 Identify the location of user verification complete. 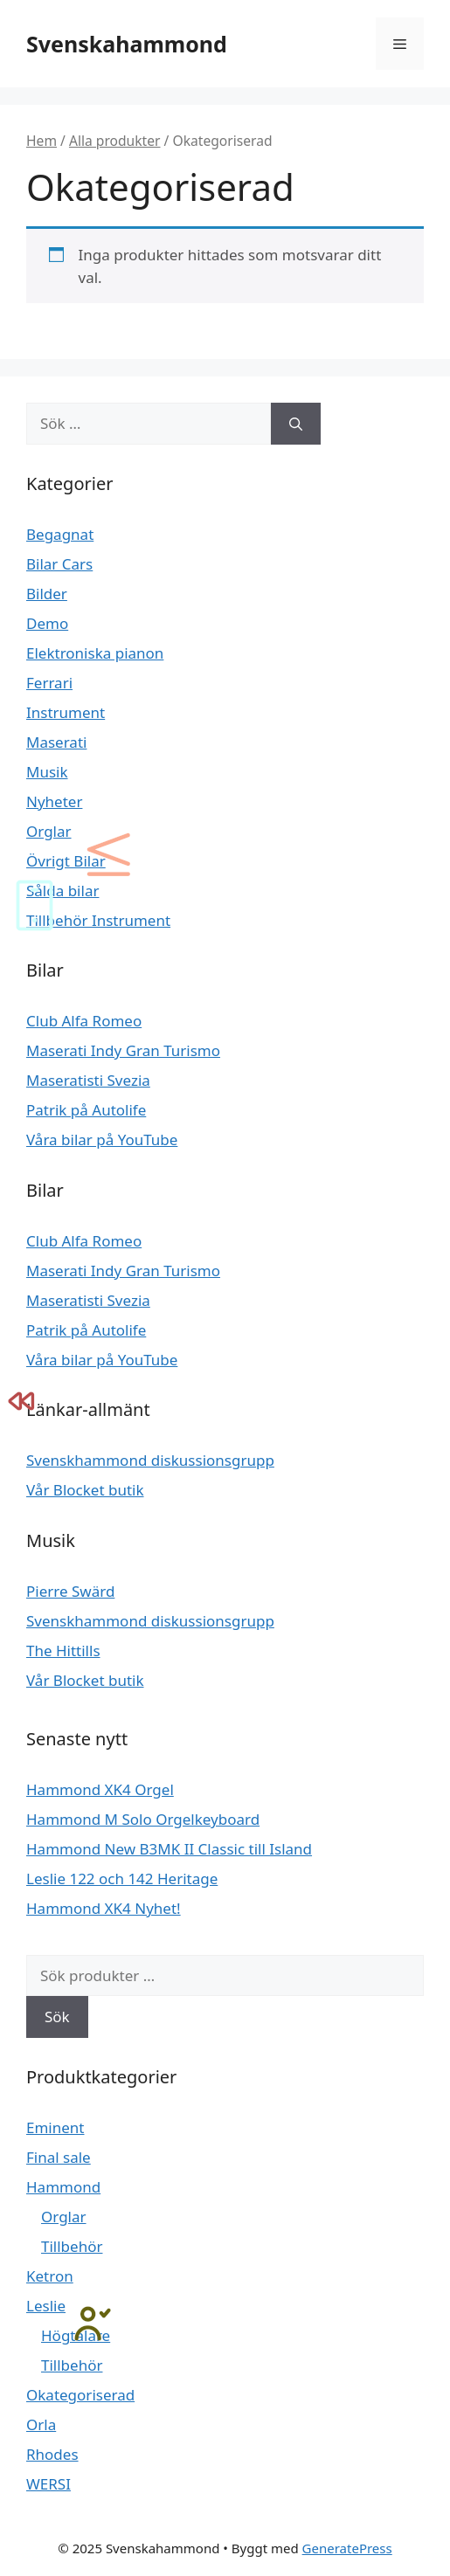
(92, 2324).